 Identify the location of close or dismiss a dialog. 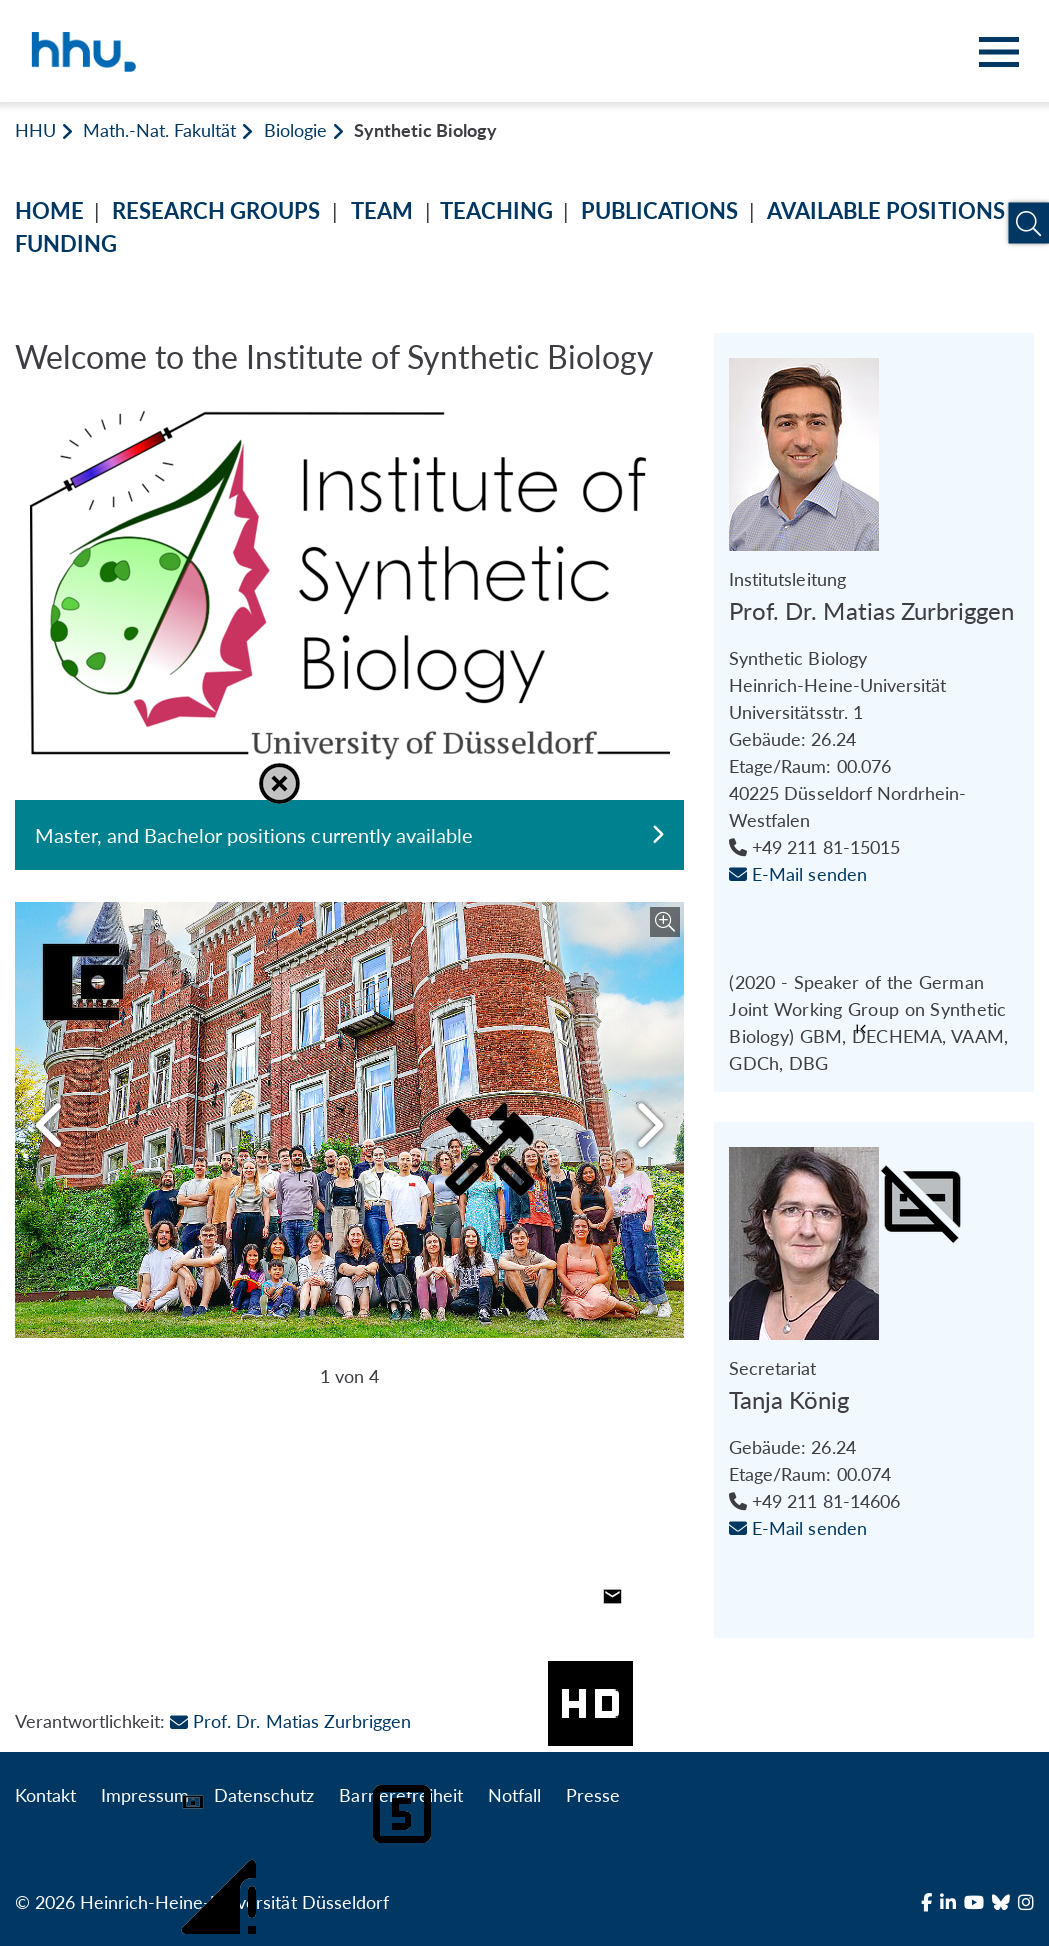
(279, 783).